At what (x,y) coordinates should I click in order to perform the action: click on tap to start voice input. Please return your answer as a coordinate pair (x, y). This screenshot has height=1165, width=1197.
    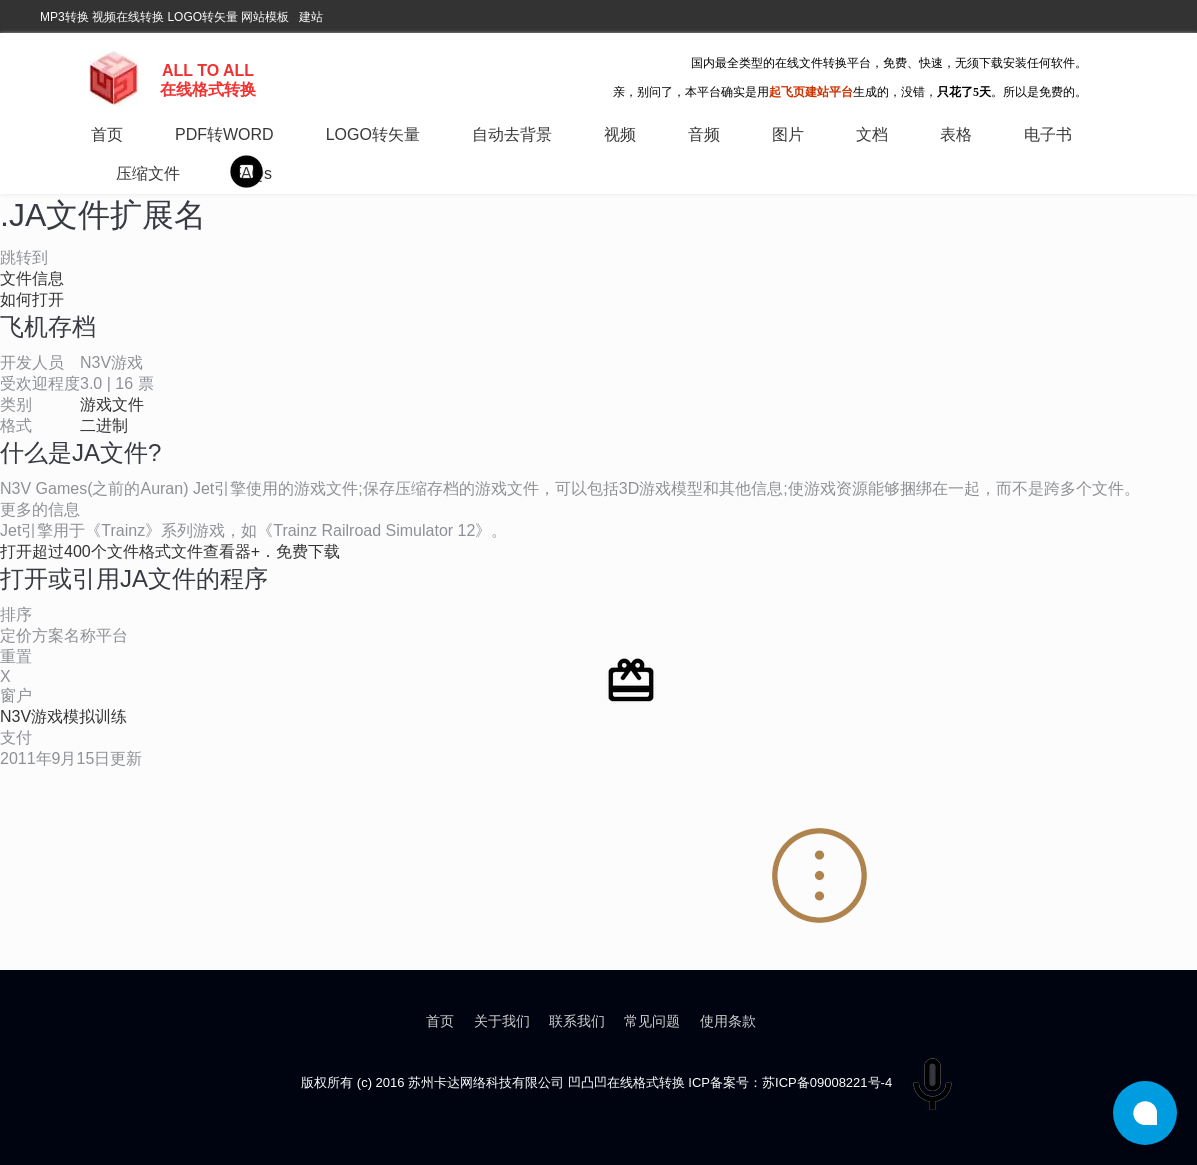
    Looking at the image, I should click on (932, 1085).